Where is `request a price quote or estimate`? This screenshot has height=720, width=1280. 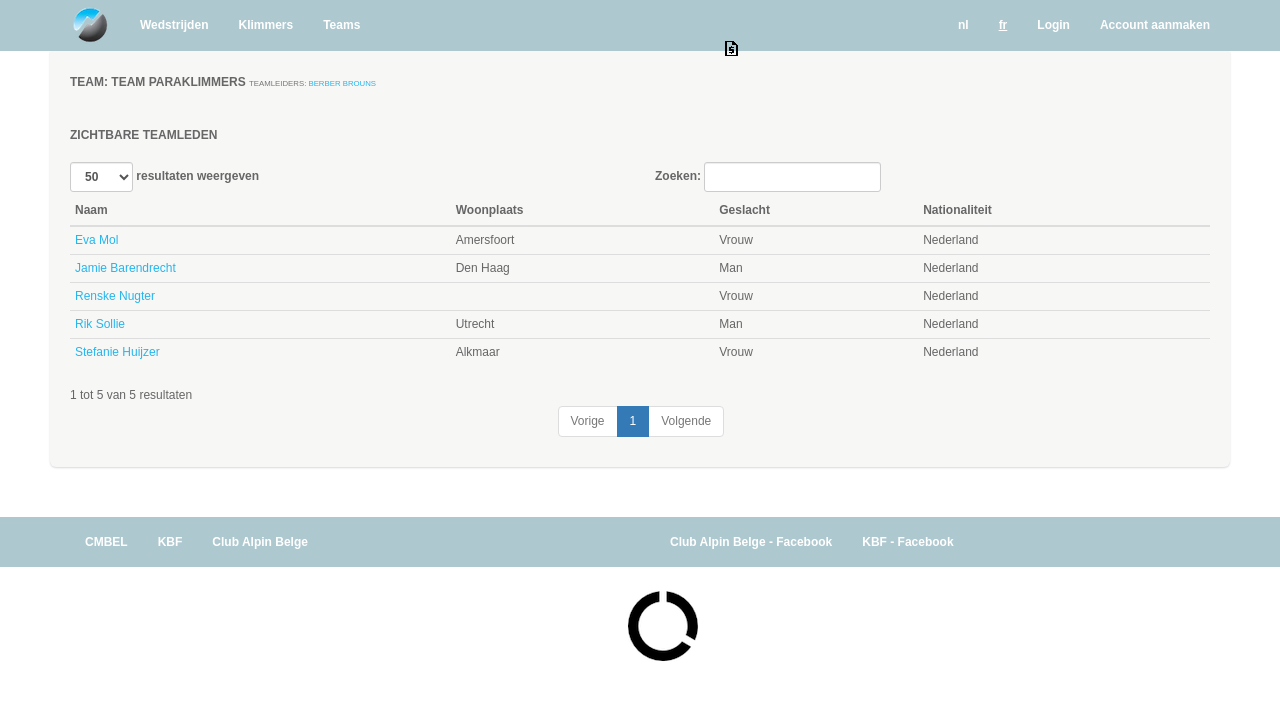 request a price quote or estimate is located at coordinates (731, 48).